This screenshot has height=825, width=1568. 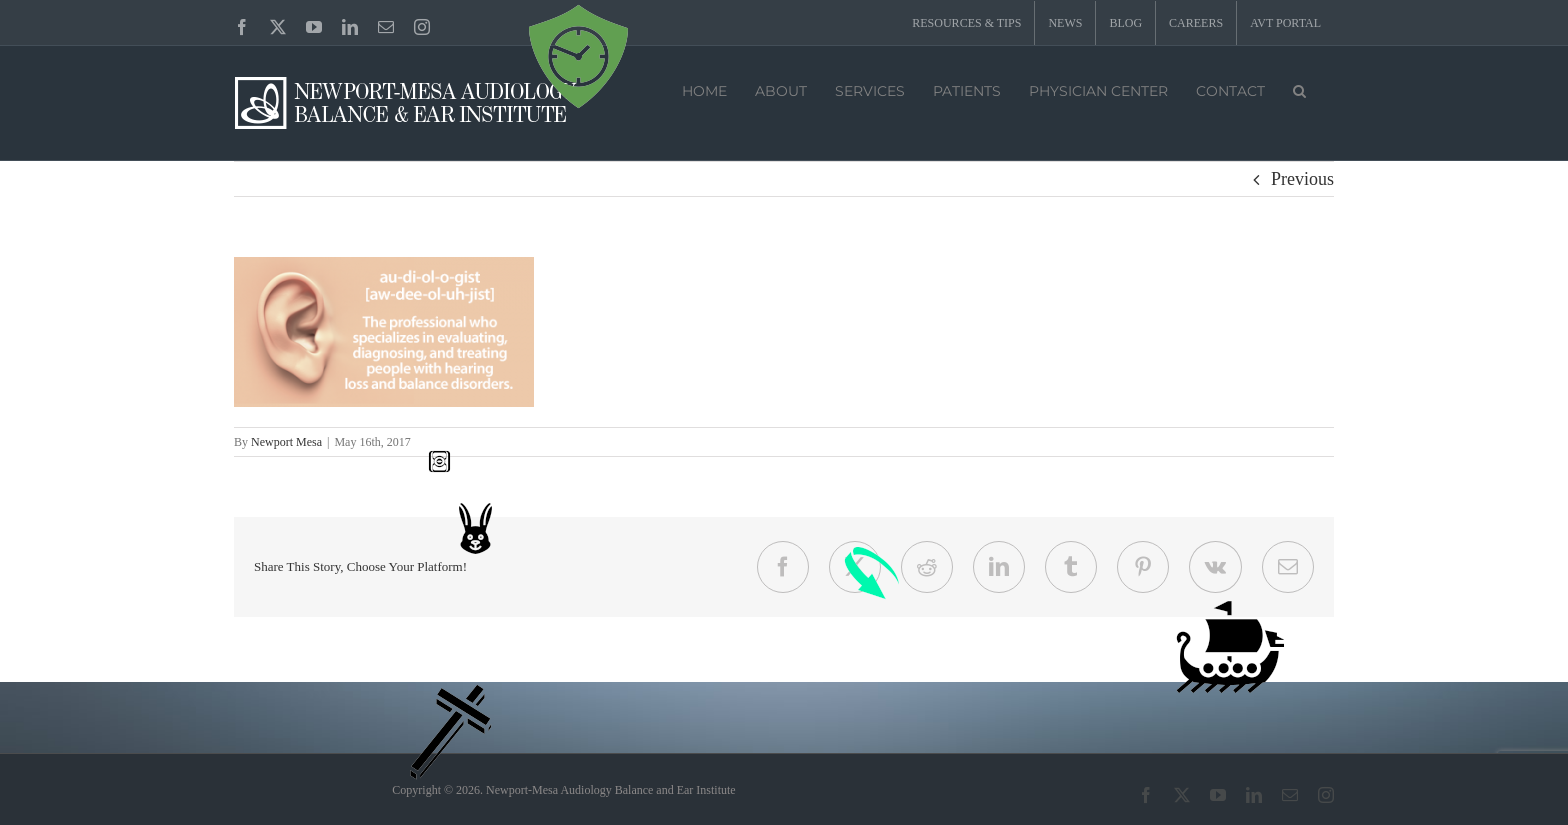 I want to click on viking ship or drakkar game element, so click(x=1229, y=652).